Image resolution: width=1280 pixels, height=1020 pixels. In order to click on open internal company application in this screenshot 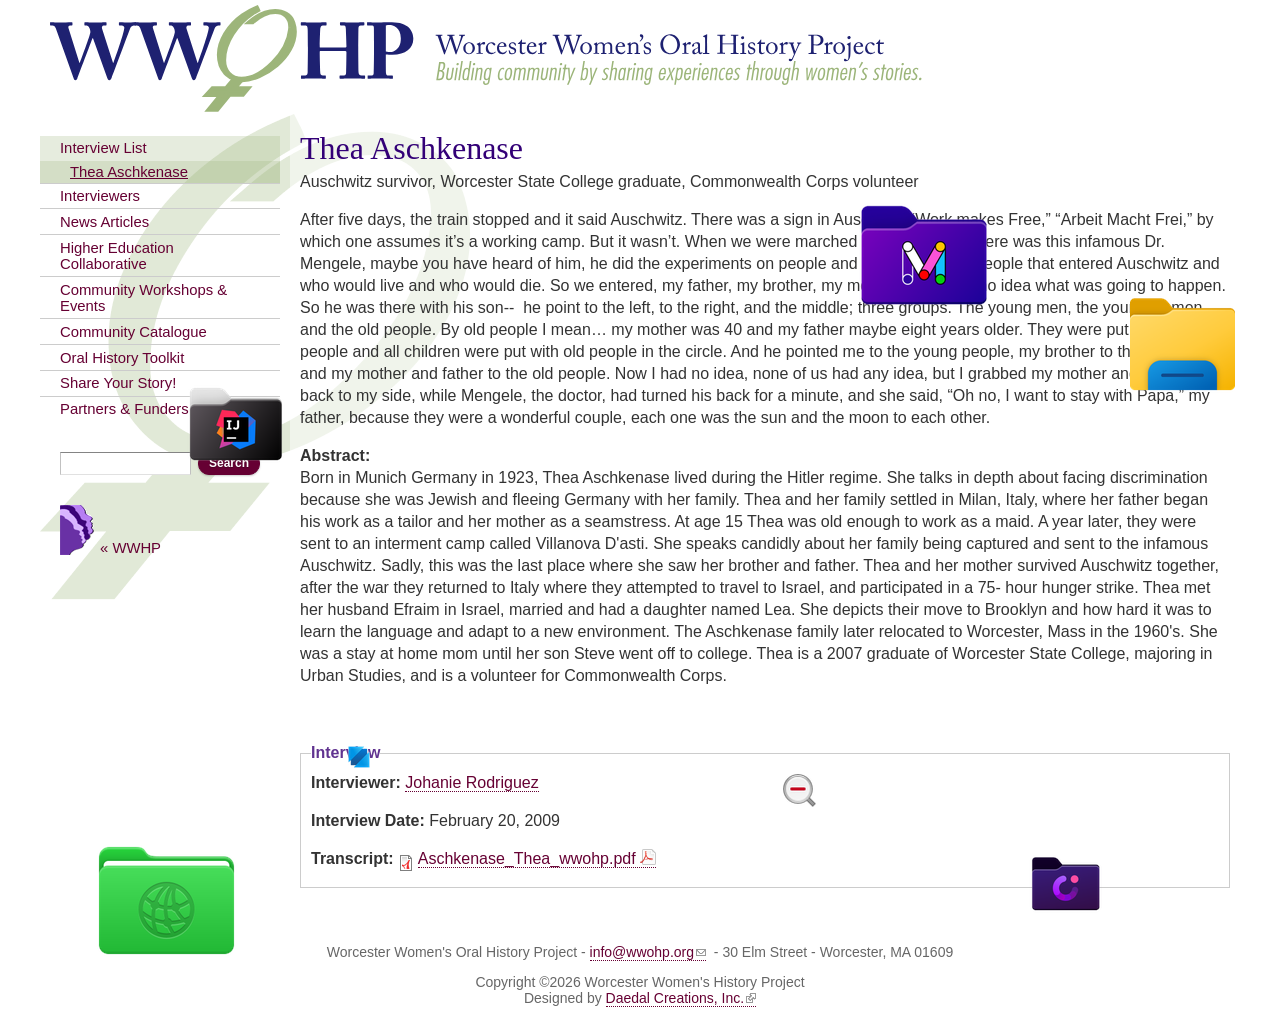, I will do `click(359, 757)`.